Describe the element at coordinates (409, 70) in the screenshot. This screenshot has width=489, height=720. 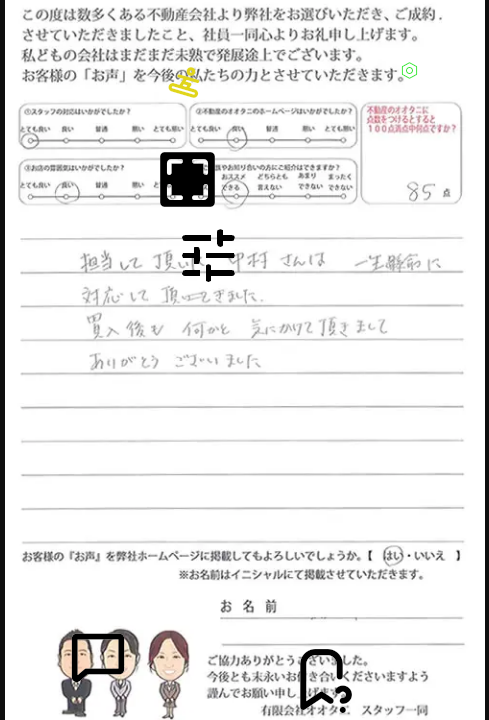
I see `access settings or configuration options` at that location.